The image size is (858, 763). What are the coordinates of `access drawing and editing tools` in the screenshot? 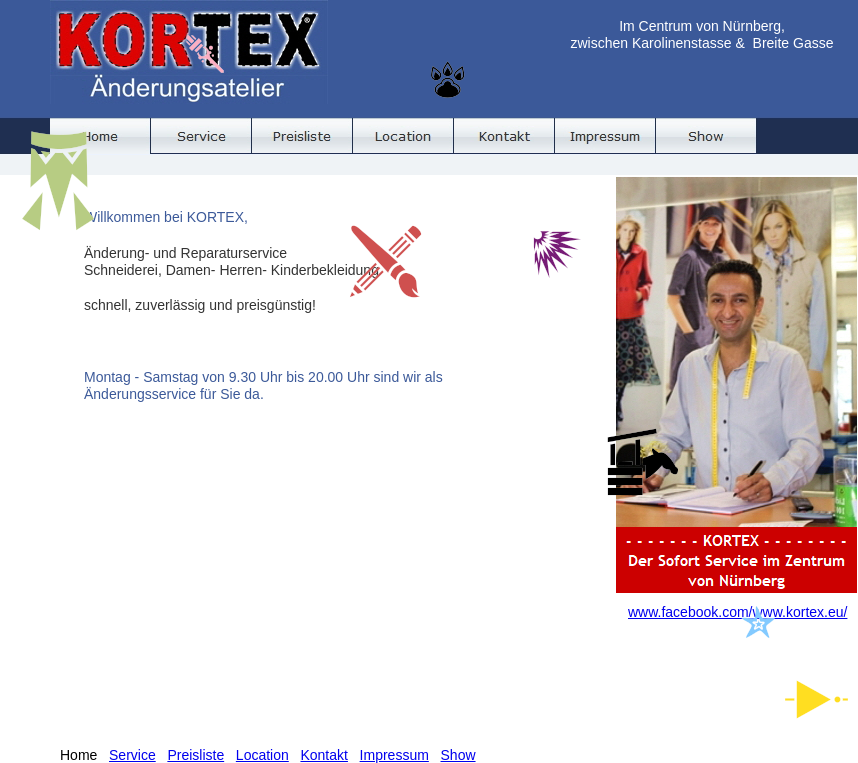 It's located at (385, 261).